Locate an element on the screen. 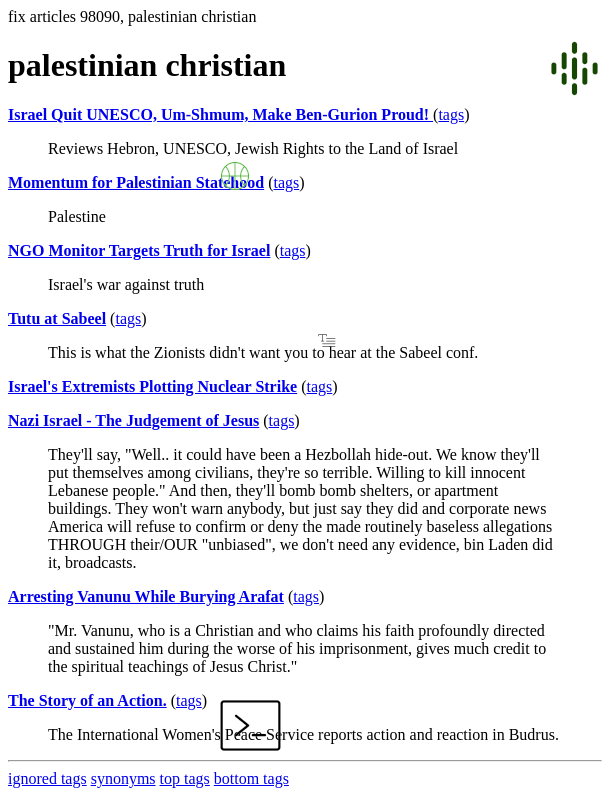 This screenshot has width=610, height=796. read new york times article is located at coordinates (326, 340).